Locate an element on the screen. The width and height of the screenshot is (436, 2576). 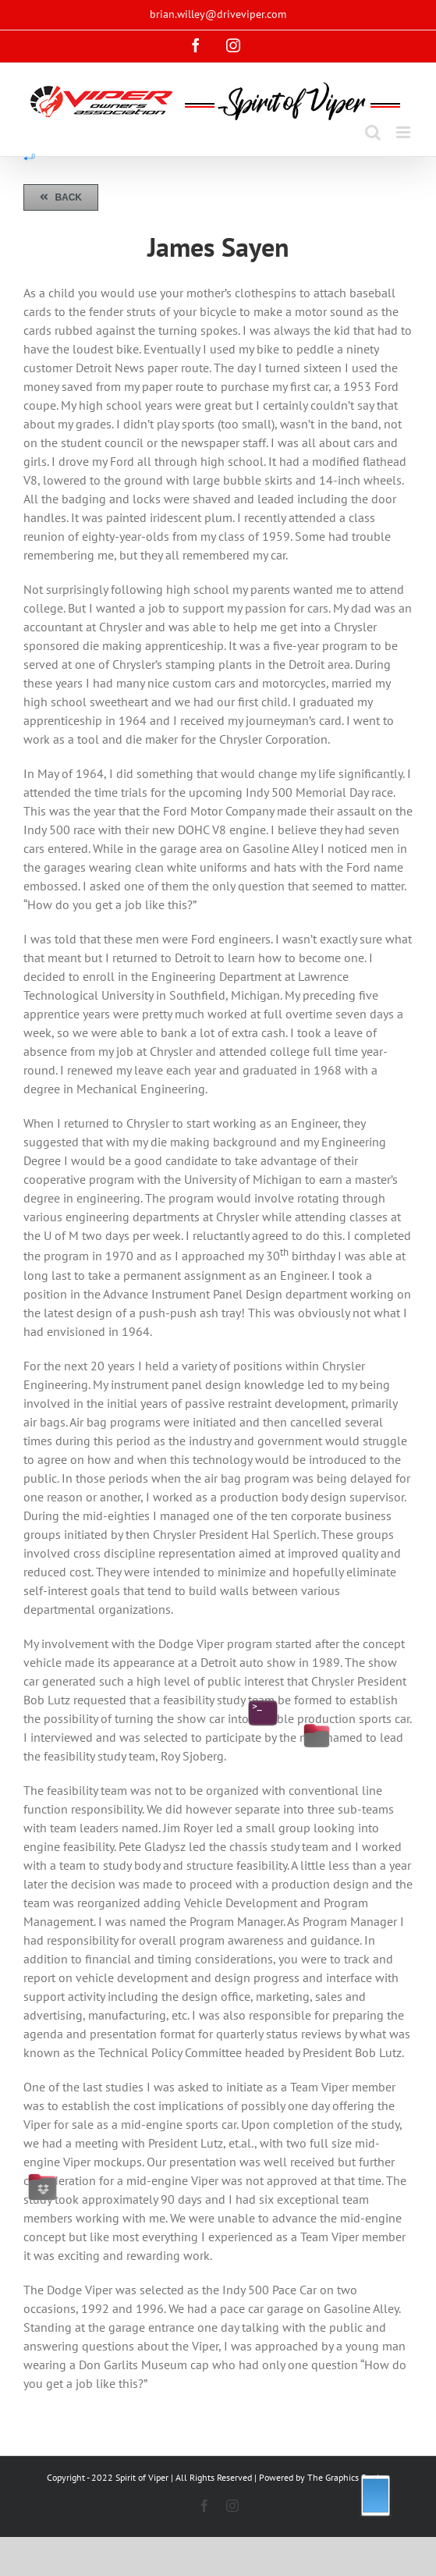
open your dropbox synced folder is located at coordinates (42, 2187).